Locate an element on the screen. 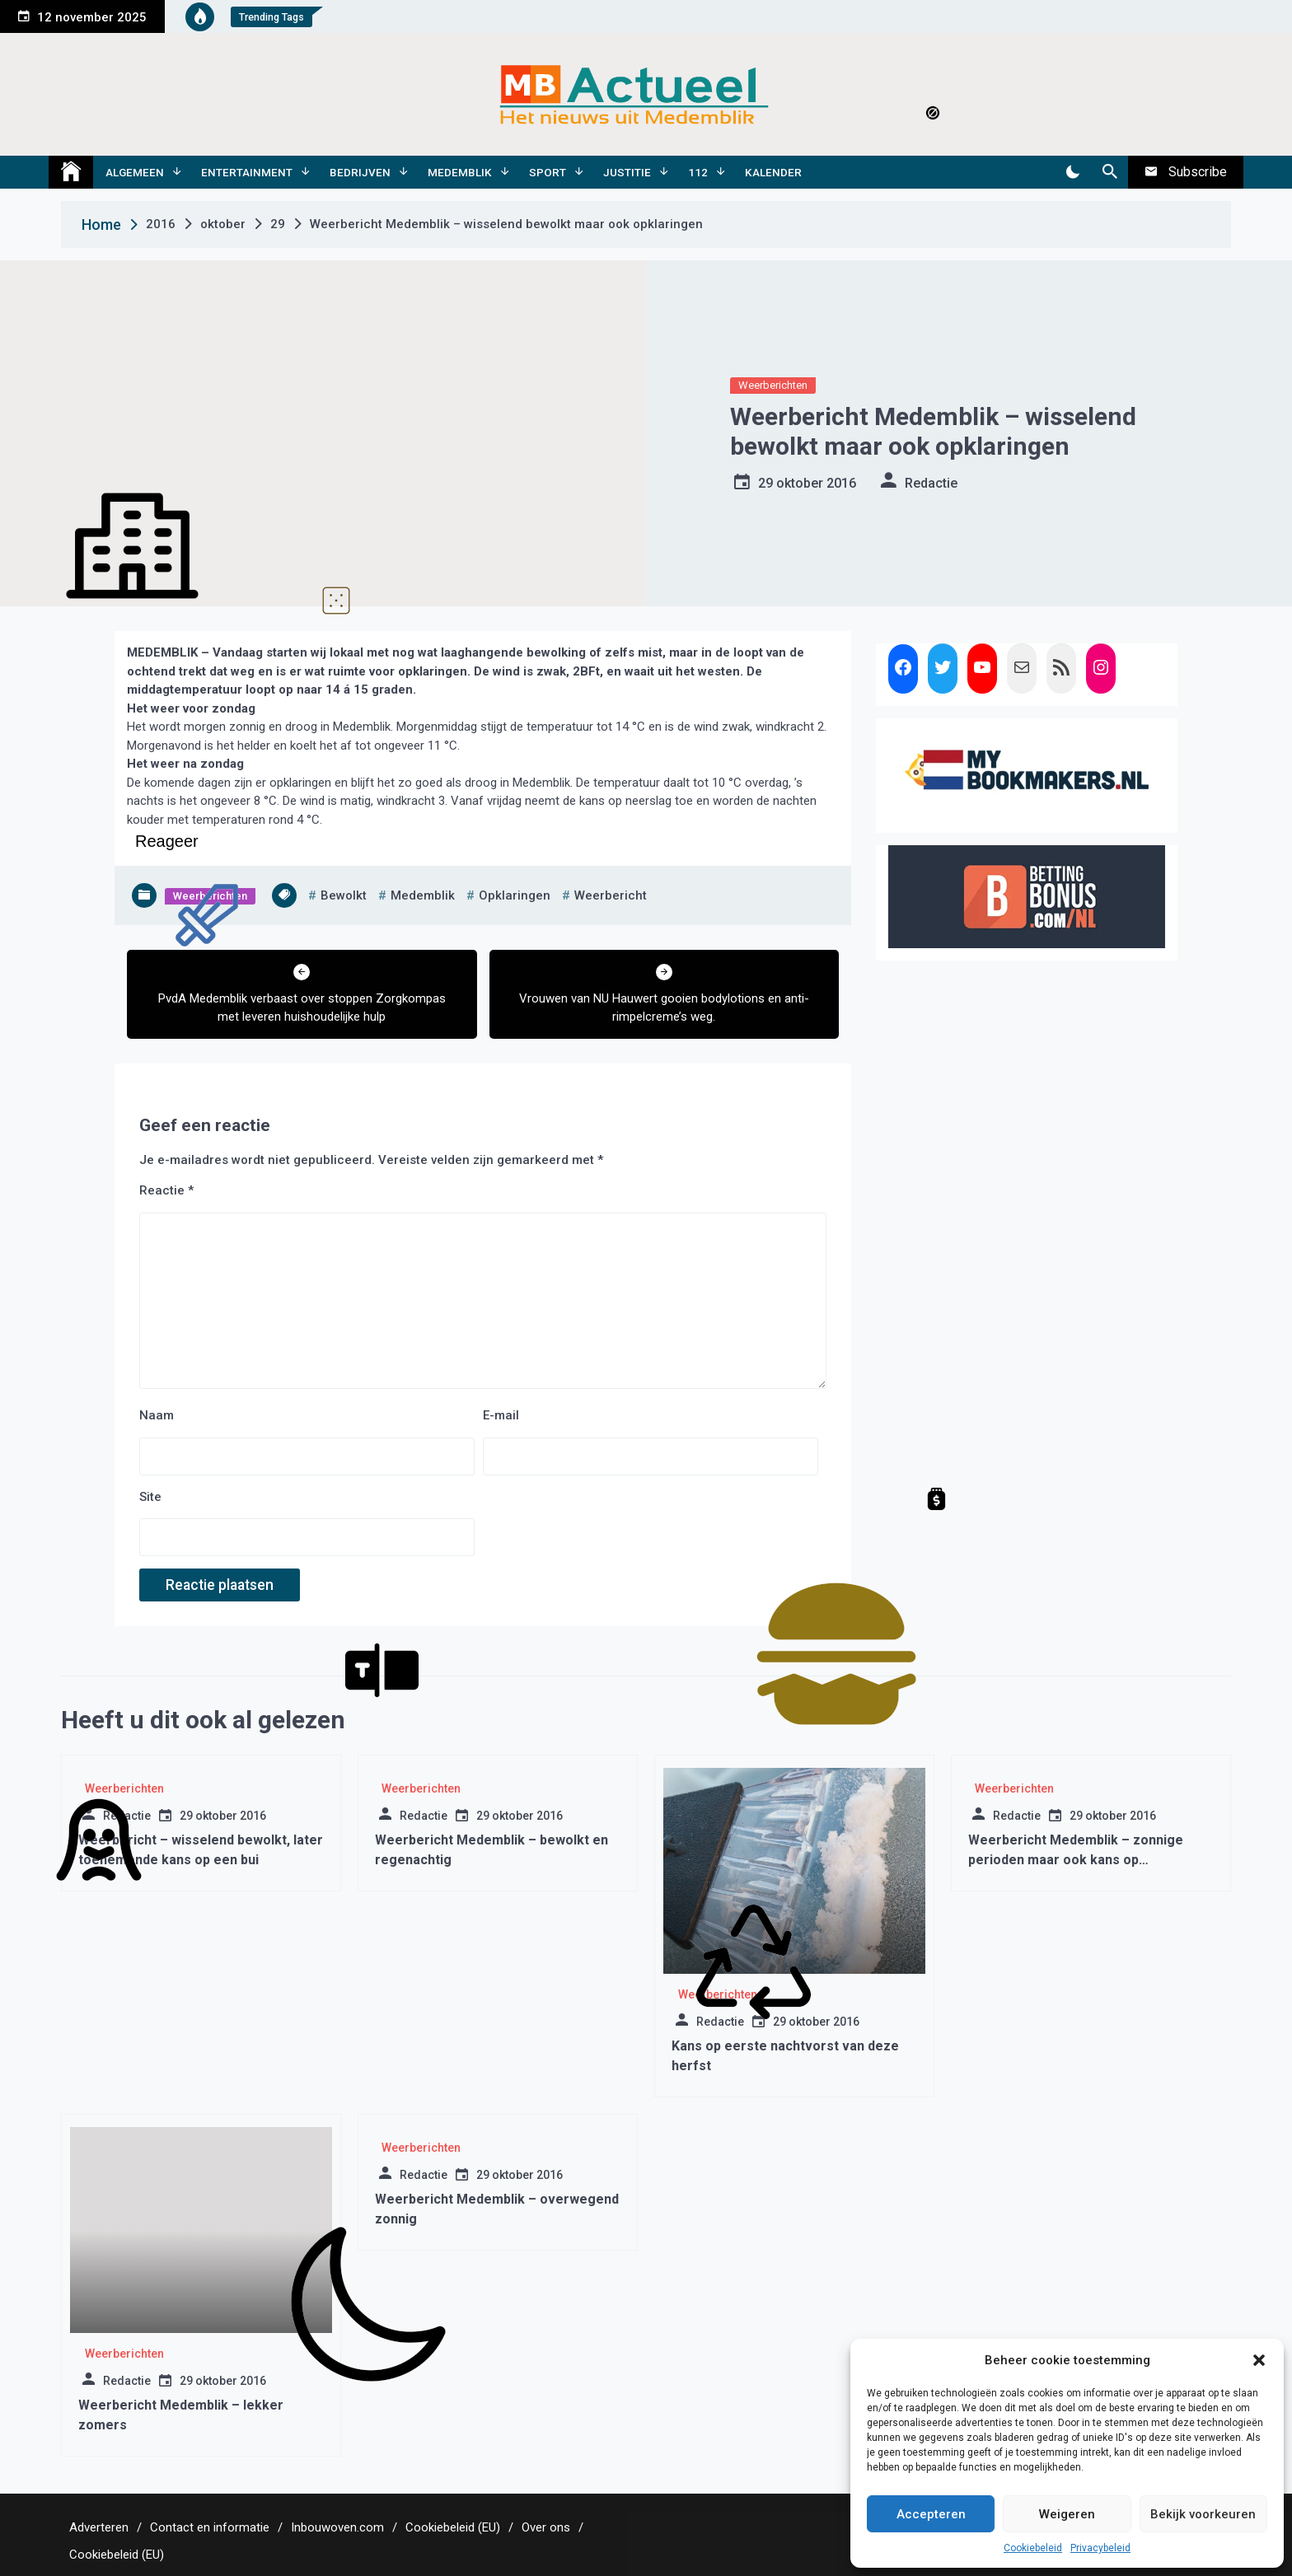 This screenshot has width=1292, height=2576. open navigation menu is located at coordinates (836, 1657).